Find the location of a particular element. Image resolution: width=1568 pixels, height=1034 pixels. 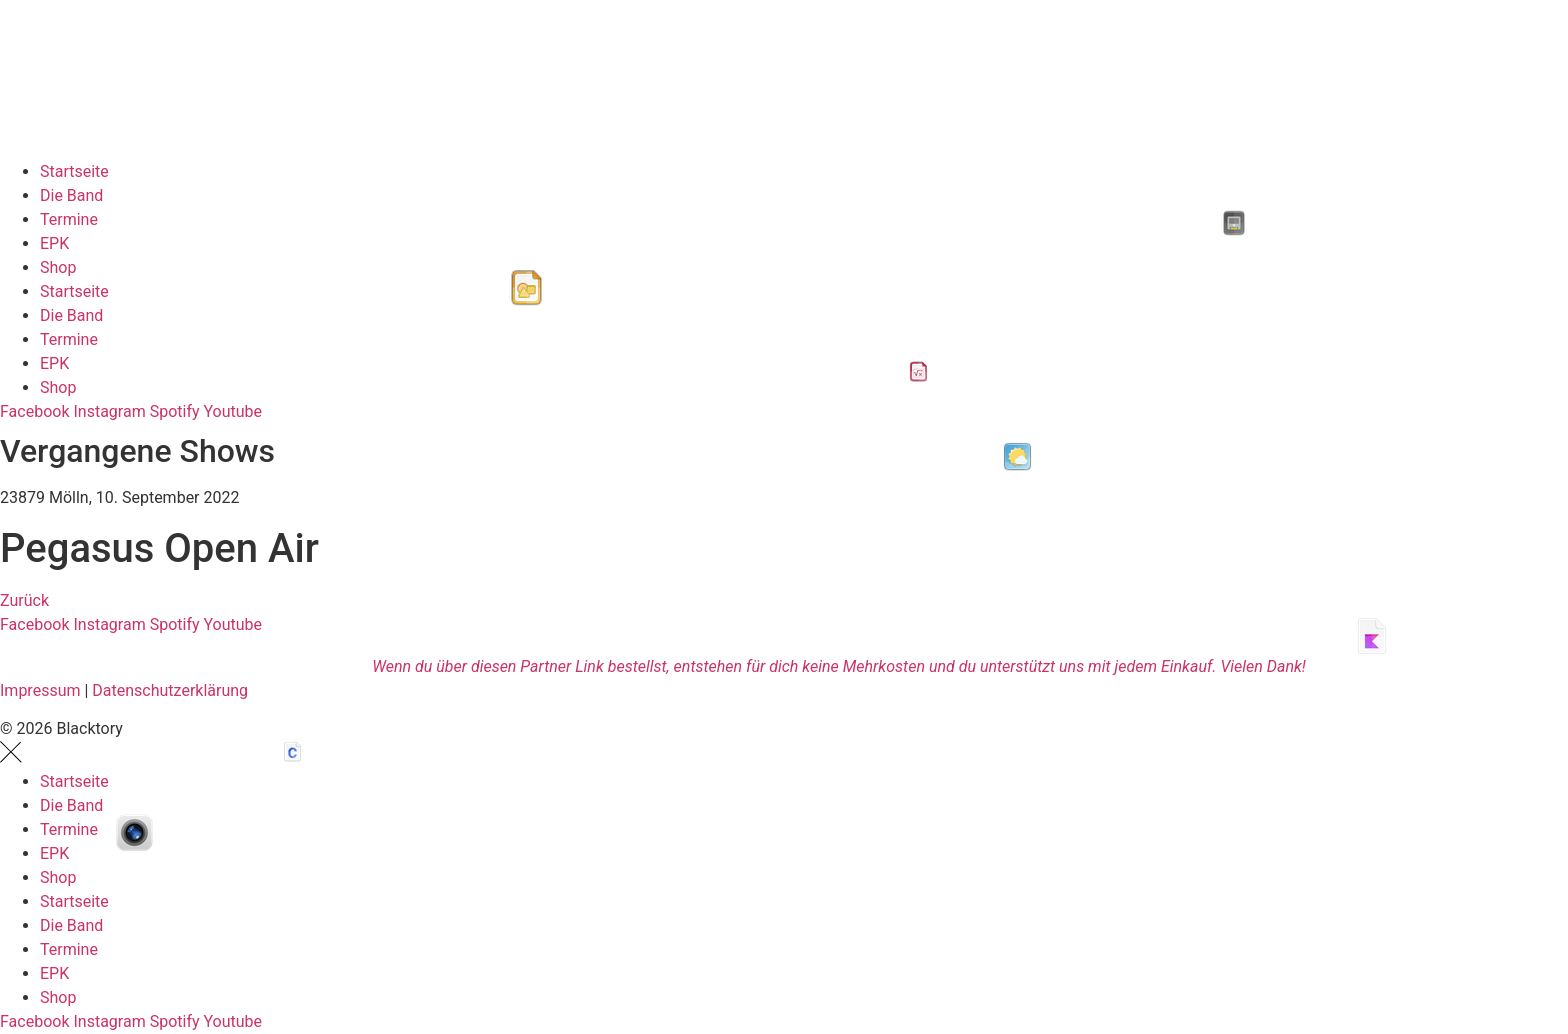

open camera app is located at coordinates (134, 832).